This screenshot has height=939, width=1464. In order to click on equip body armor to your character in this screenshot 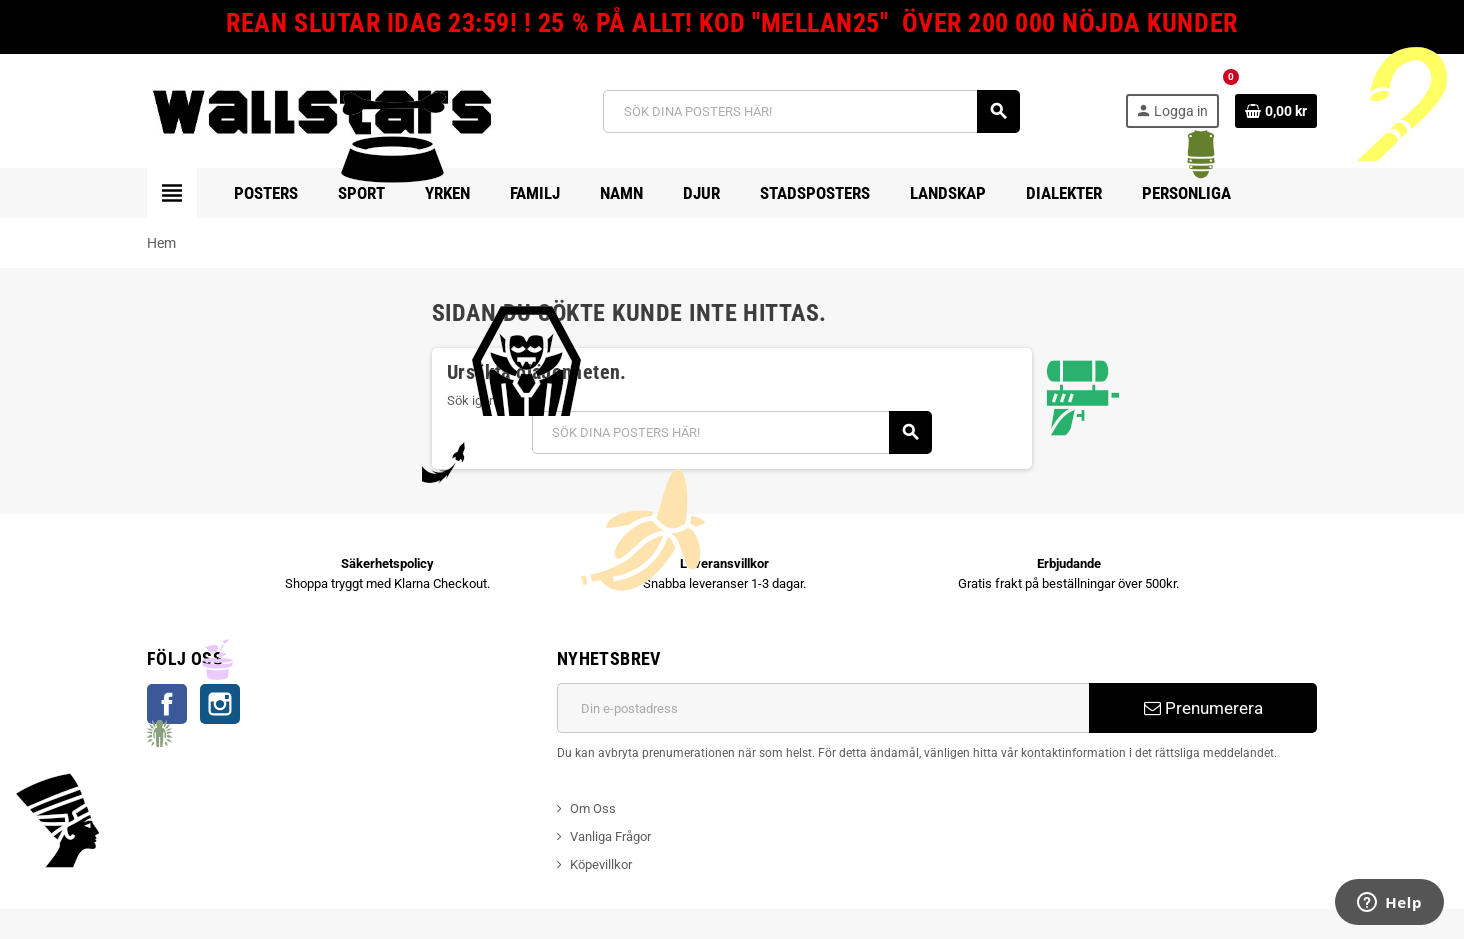, I will do `click(1201, 154)`.